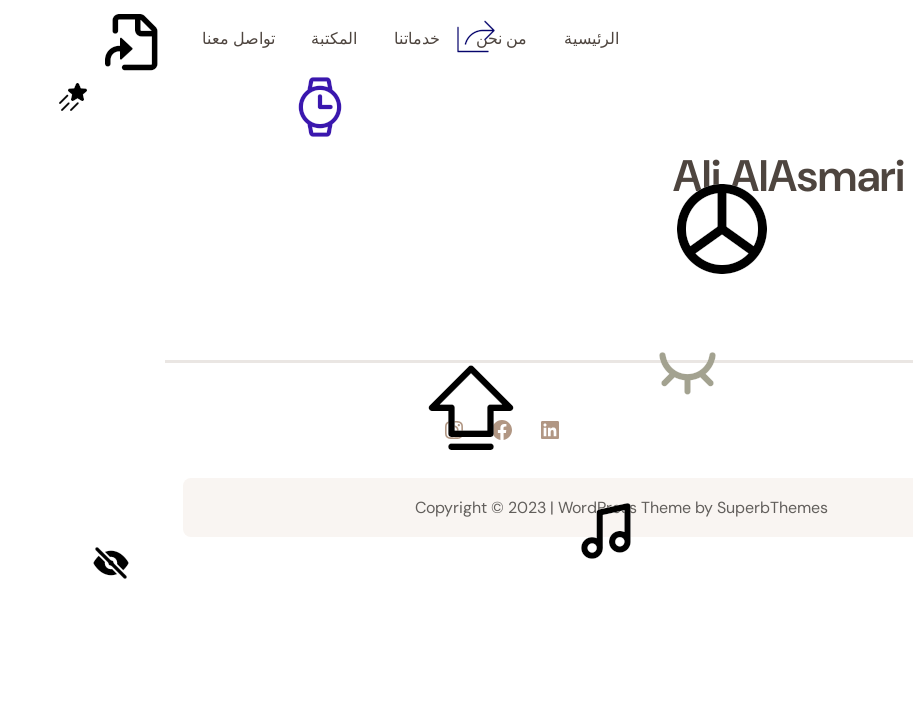 The image size is (913, 720). Describe the element at coordinates (320, 107) in the screenshot. I see `view time or clock settings` at that location.